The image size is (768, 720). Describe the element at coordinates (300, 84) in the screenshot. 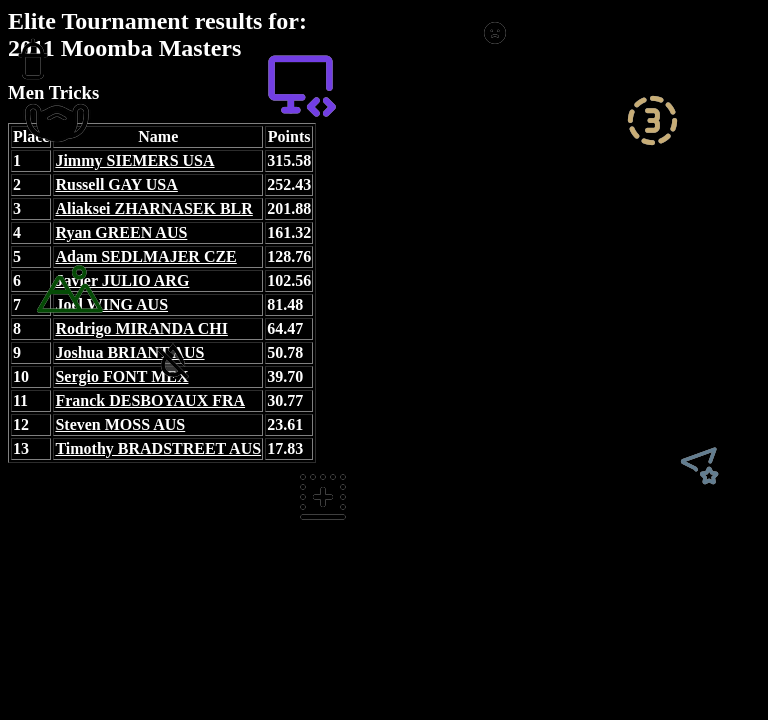

I see `access desktop development environment` at that location.